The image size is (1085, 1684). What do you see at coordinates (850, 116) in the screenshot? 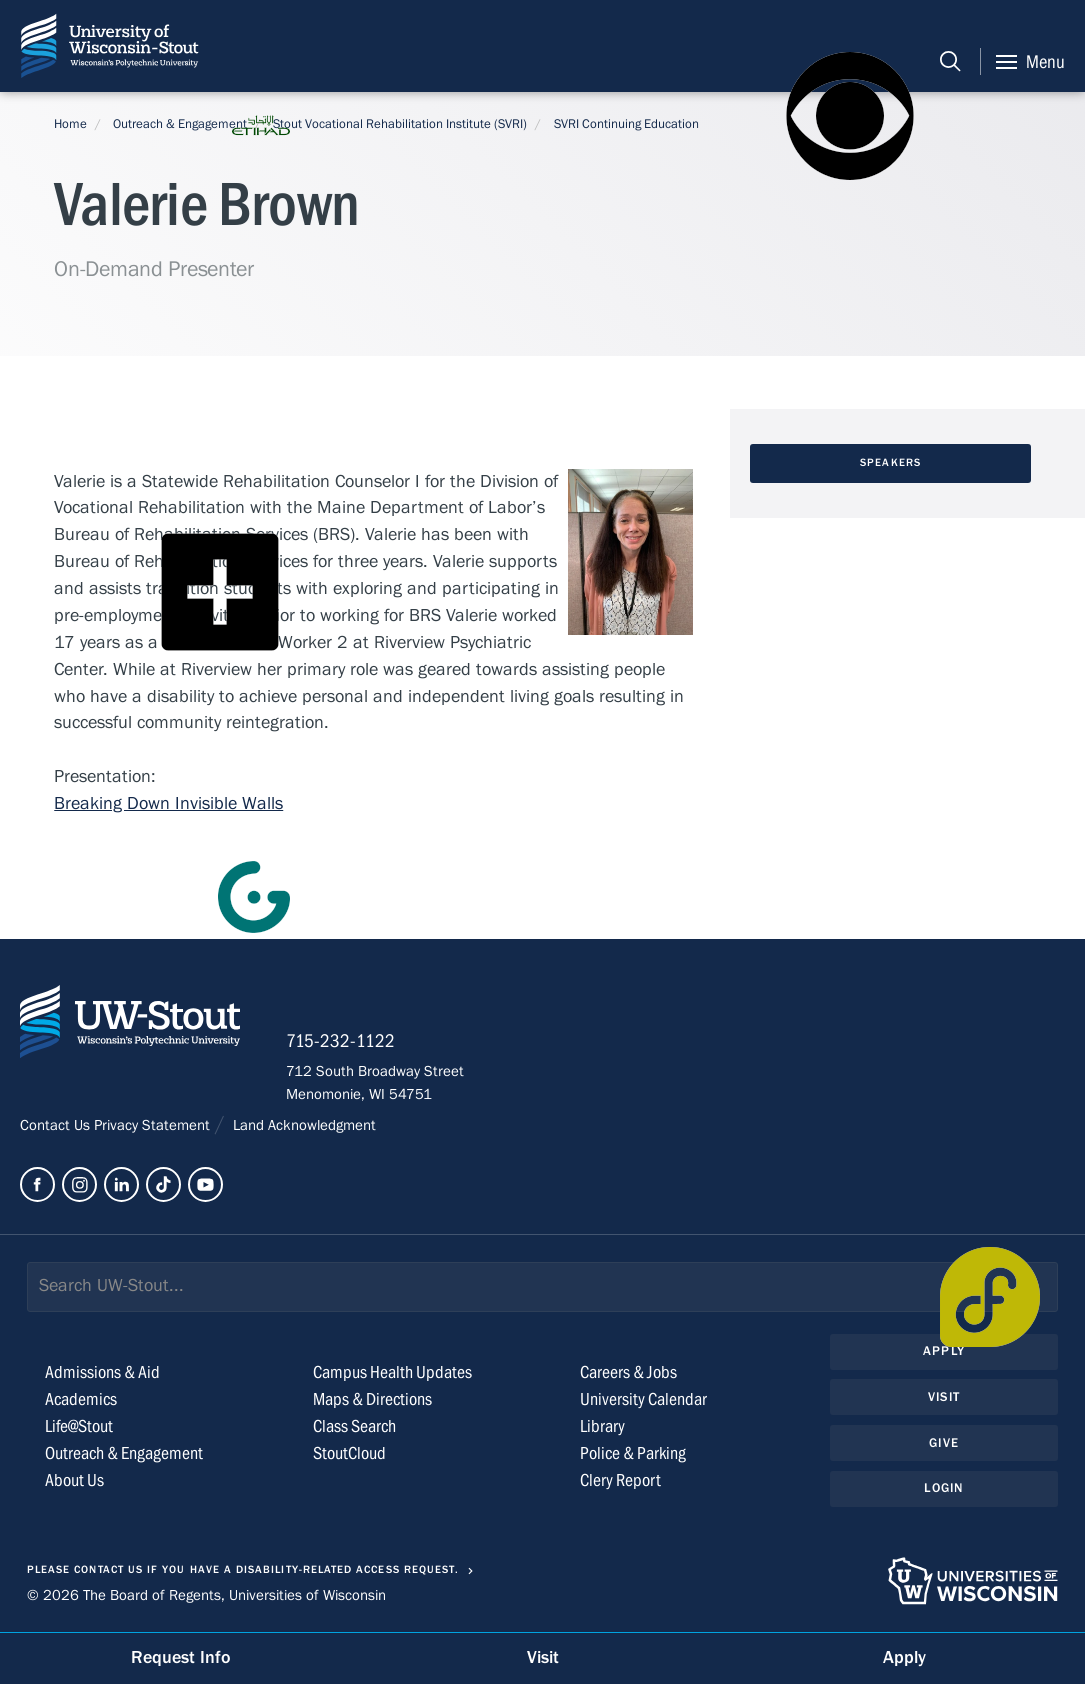
I see `CBS network logo` at bounding box center [850, 116].